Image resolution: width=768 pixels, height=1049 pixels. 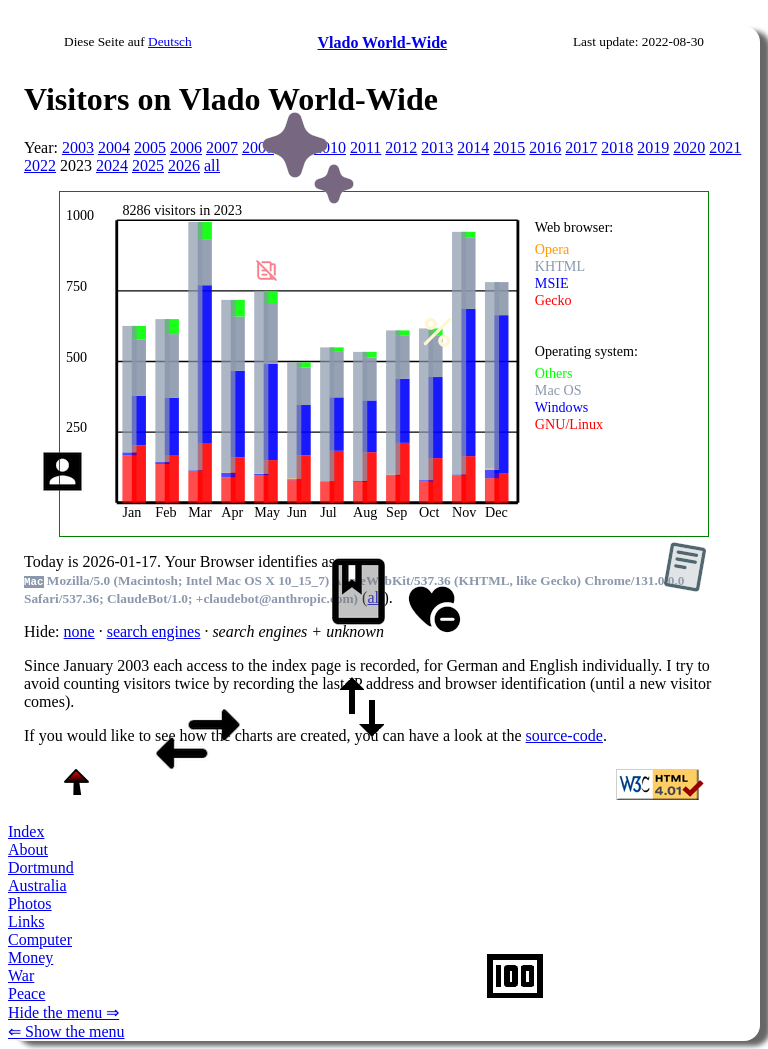 I want to click on swap or reorder items vertically, so click(x=362, y=707).